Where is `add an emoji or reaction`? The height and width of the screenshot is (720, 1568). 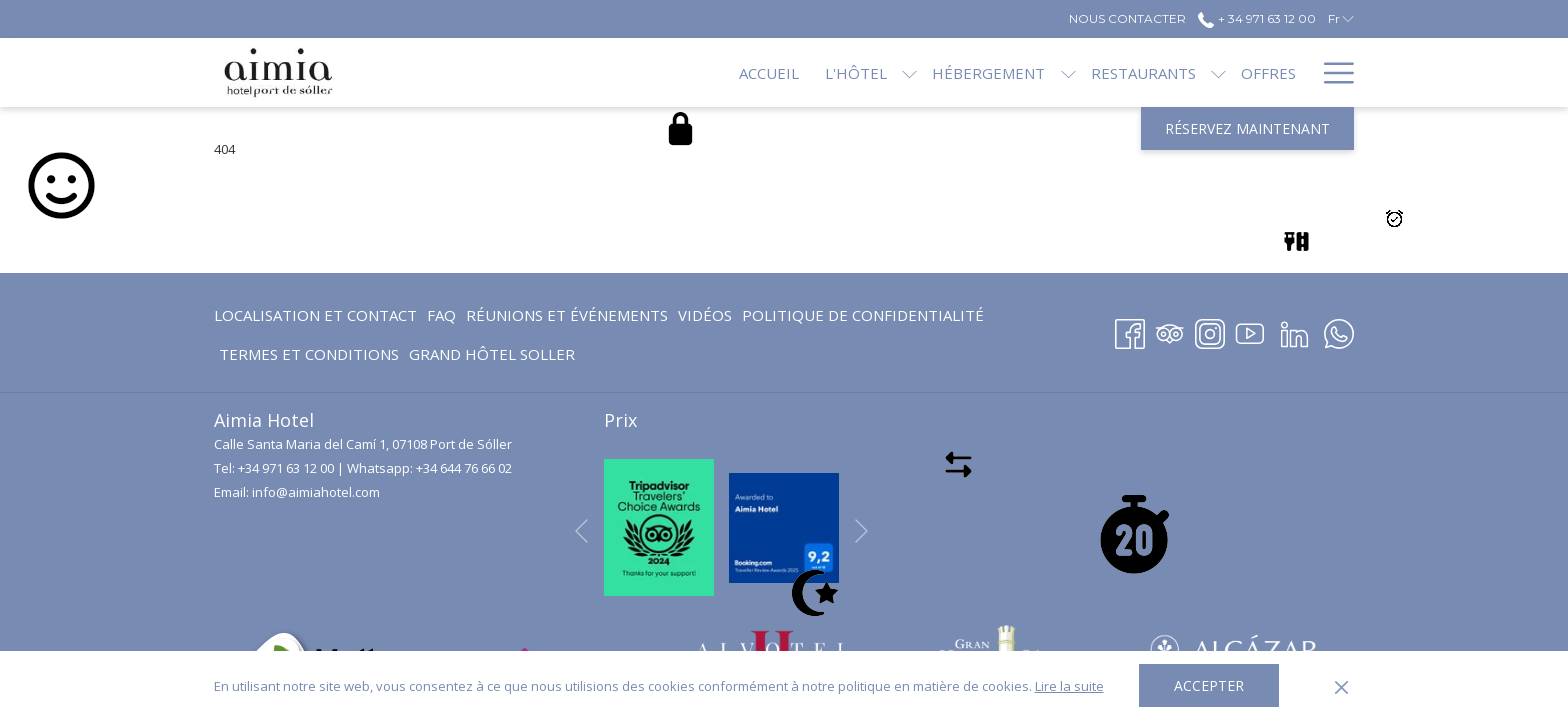
add an emoji or reaction is located at coordinates (61, 185).